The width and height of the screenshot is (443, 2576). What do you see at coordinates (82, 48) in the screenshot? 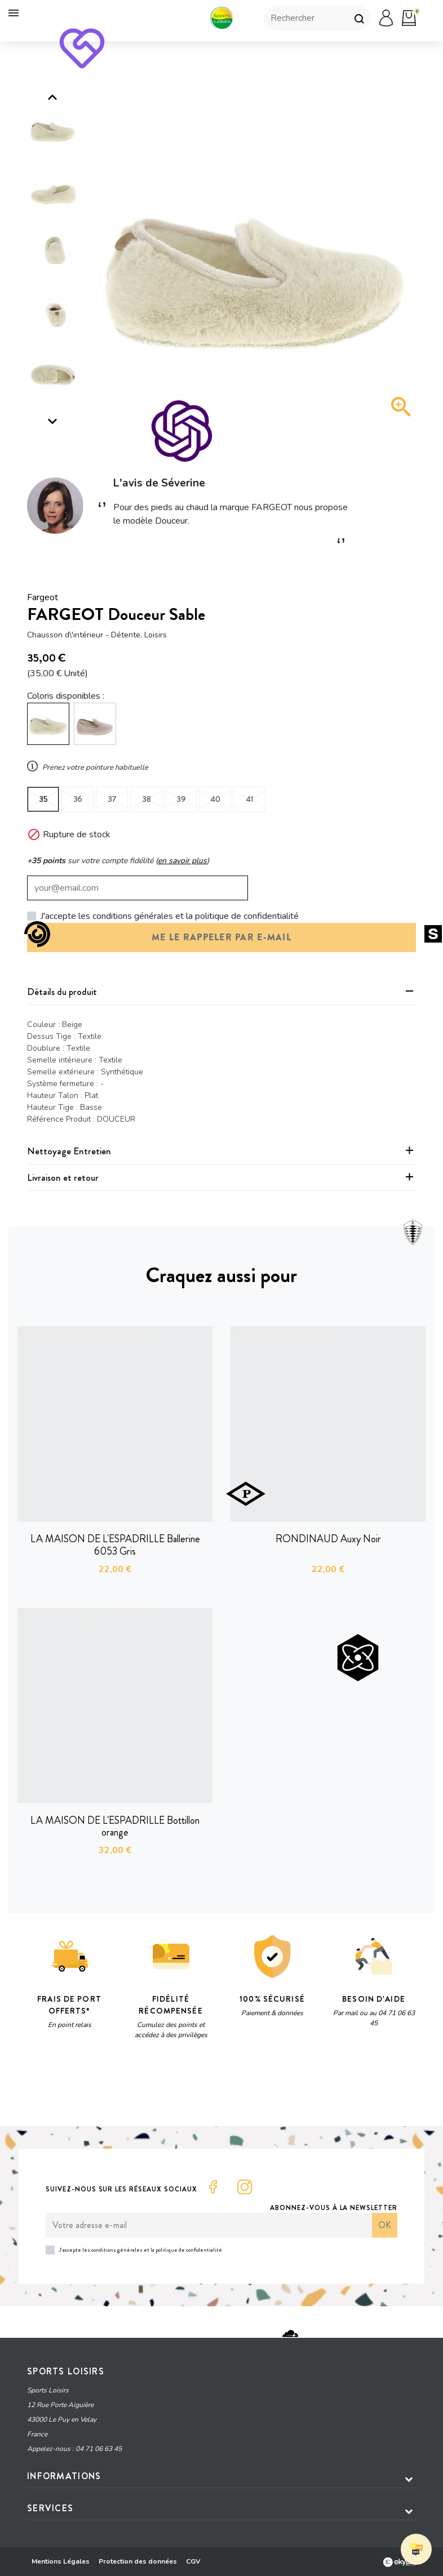
I see `access customer service or support` at bounding box center [82, 48].